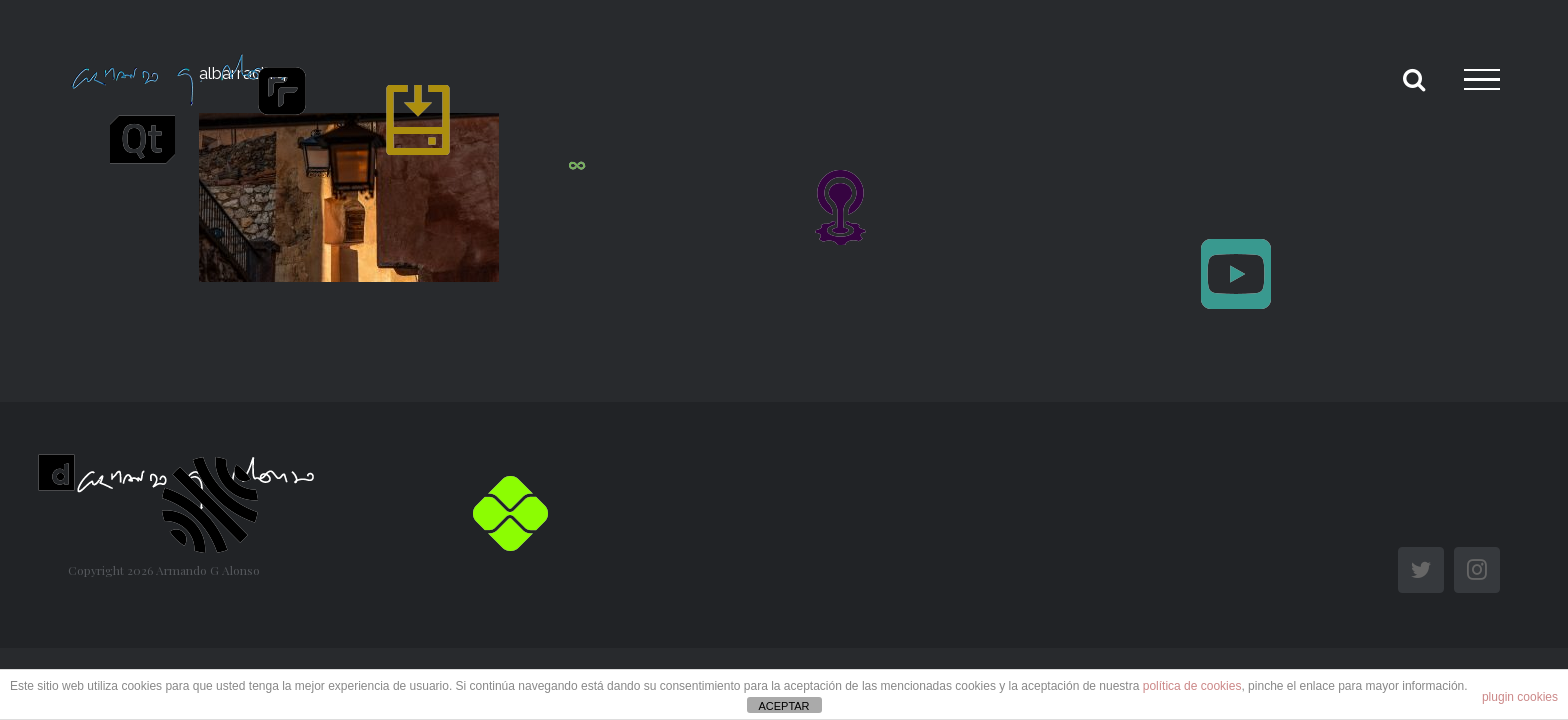  What do you see at coordinates (418, 120) in the screenshot?
I see `install an app or software` at bounding box center [418, 120].